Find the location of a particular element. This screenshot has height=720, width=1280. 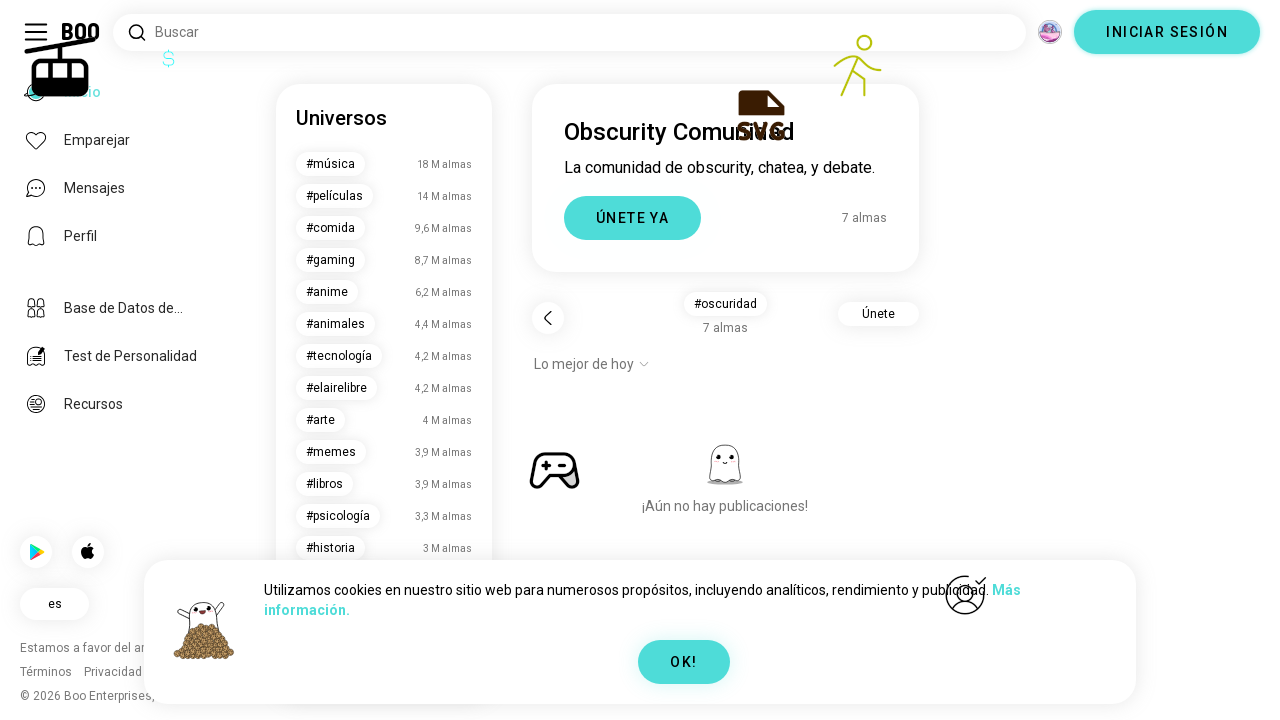

access games or gaming section is located at coordinates (554, 470).